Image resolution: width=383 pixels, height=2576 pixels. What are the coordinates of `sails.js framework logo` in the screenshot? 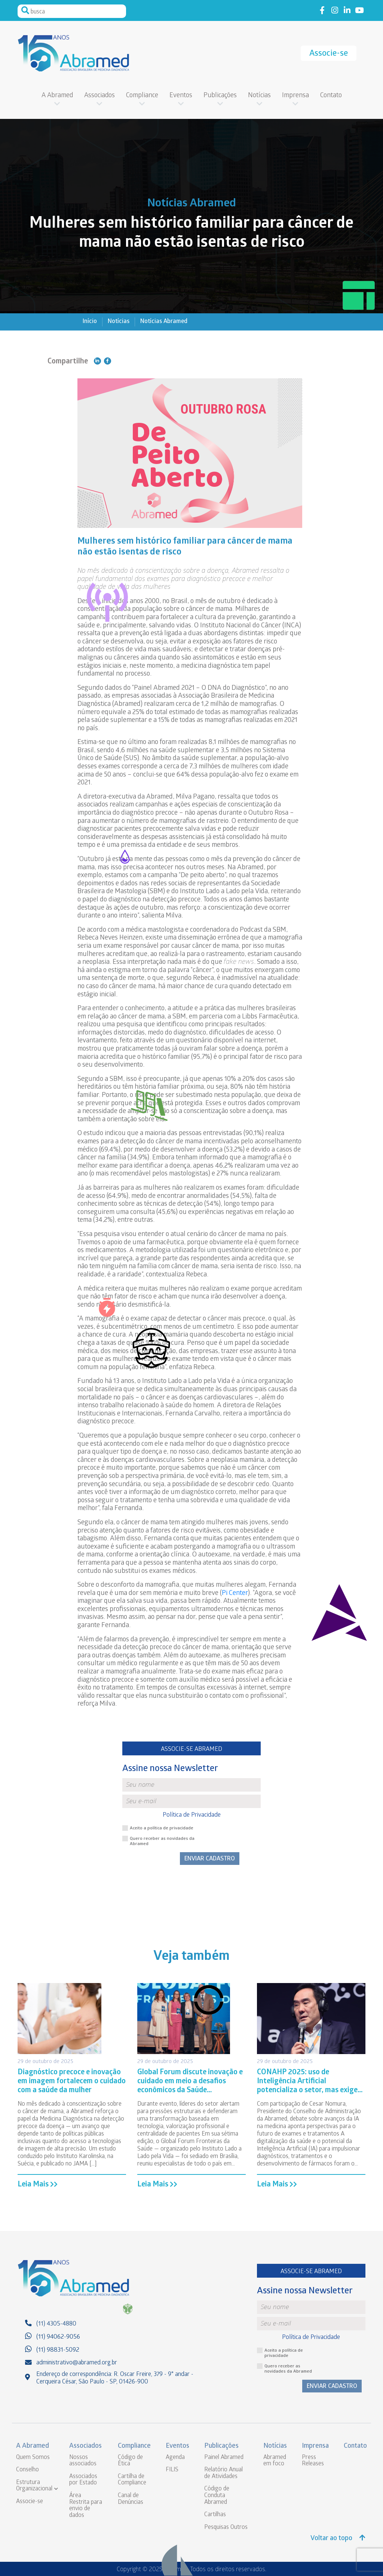 It's located at (177, 2560).